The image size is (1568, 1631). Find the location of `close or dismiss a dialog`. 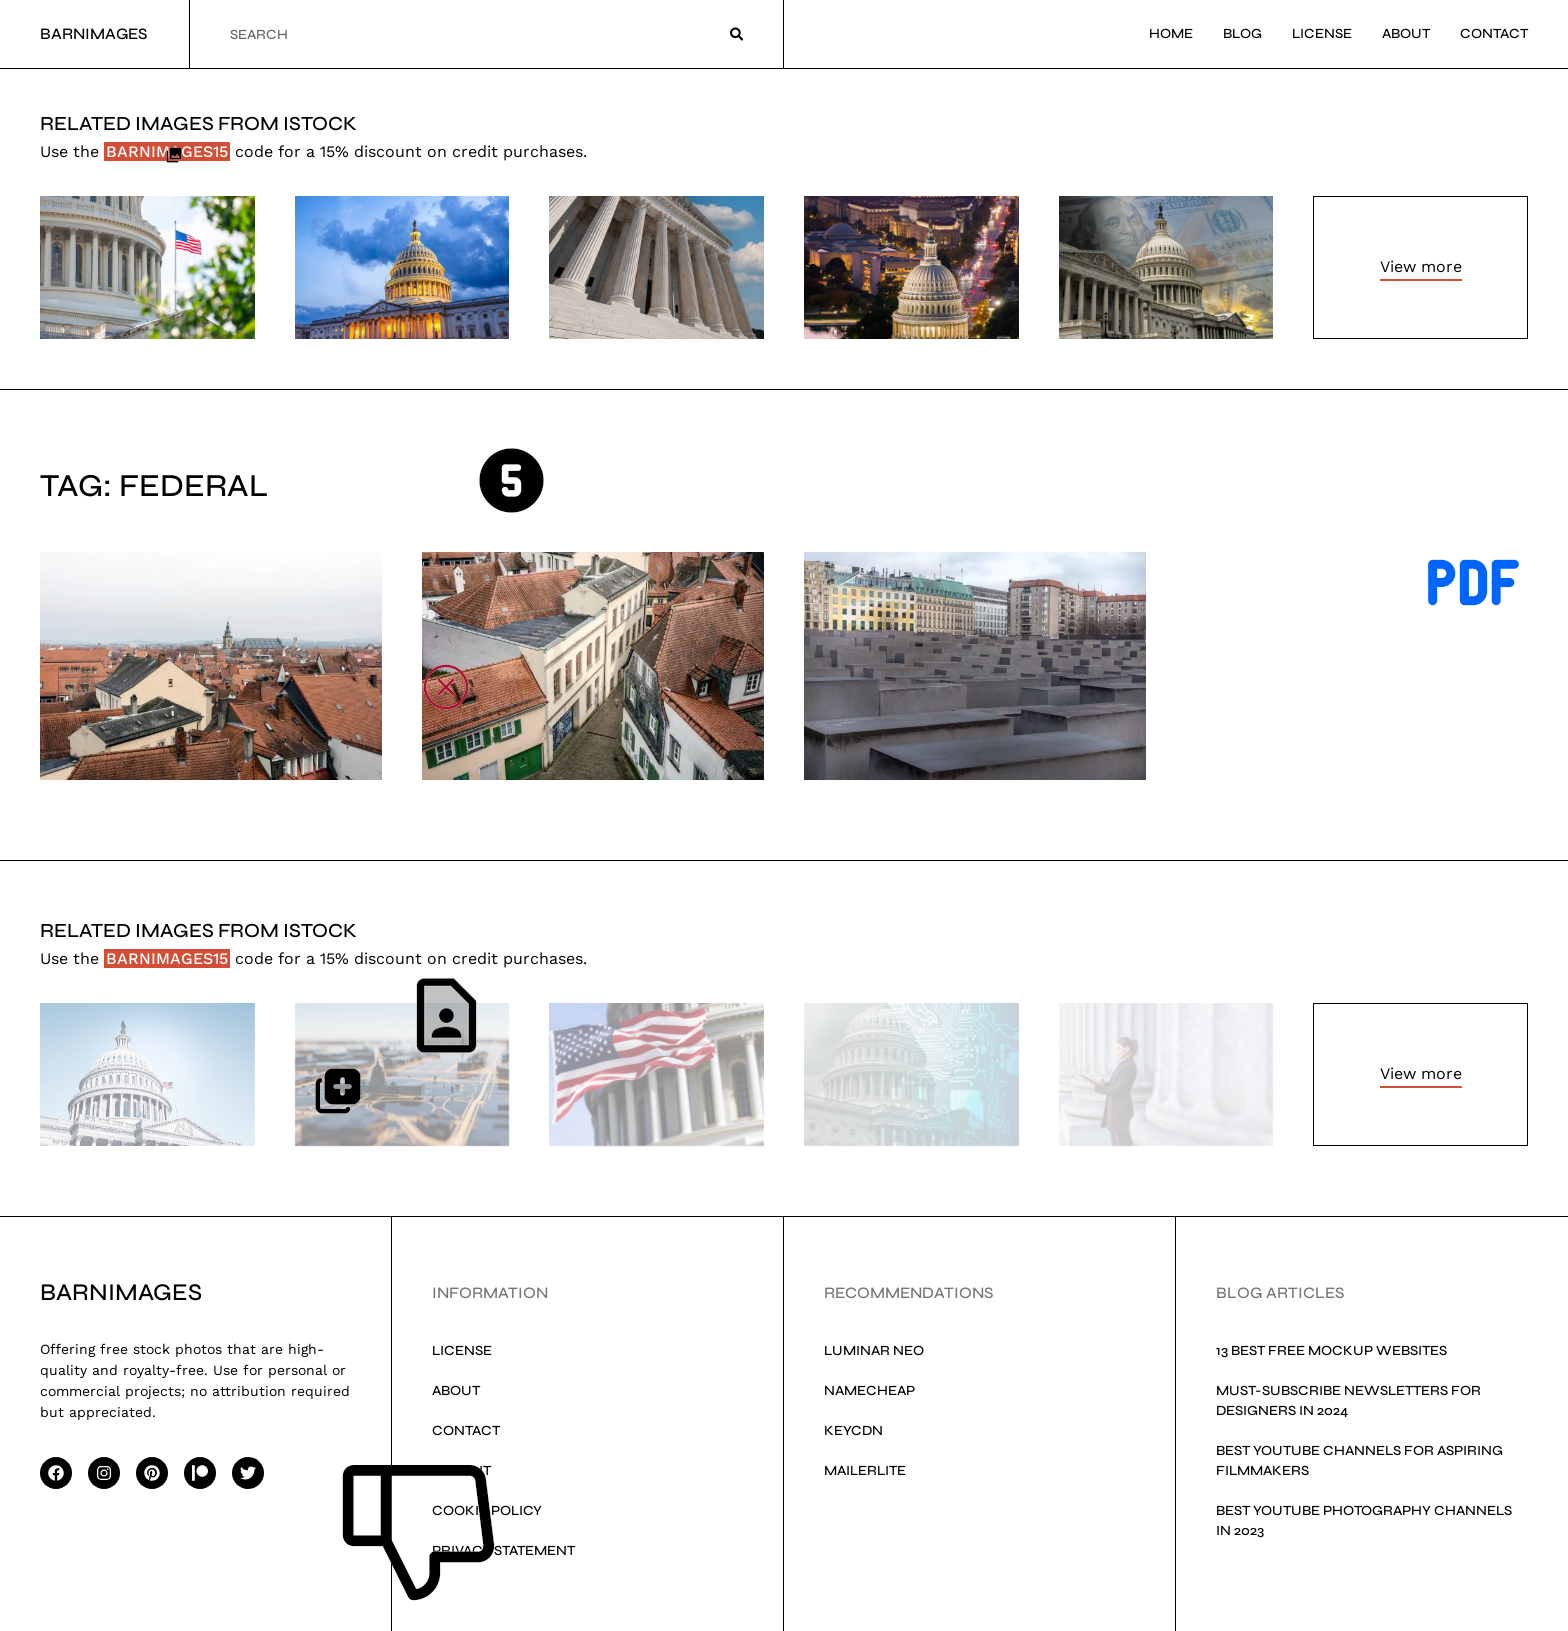

close or dismiss a dialog is located at coordinates (446, 687).